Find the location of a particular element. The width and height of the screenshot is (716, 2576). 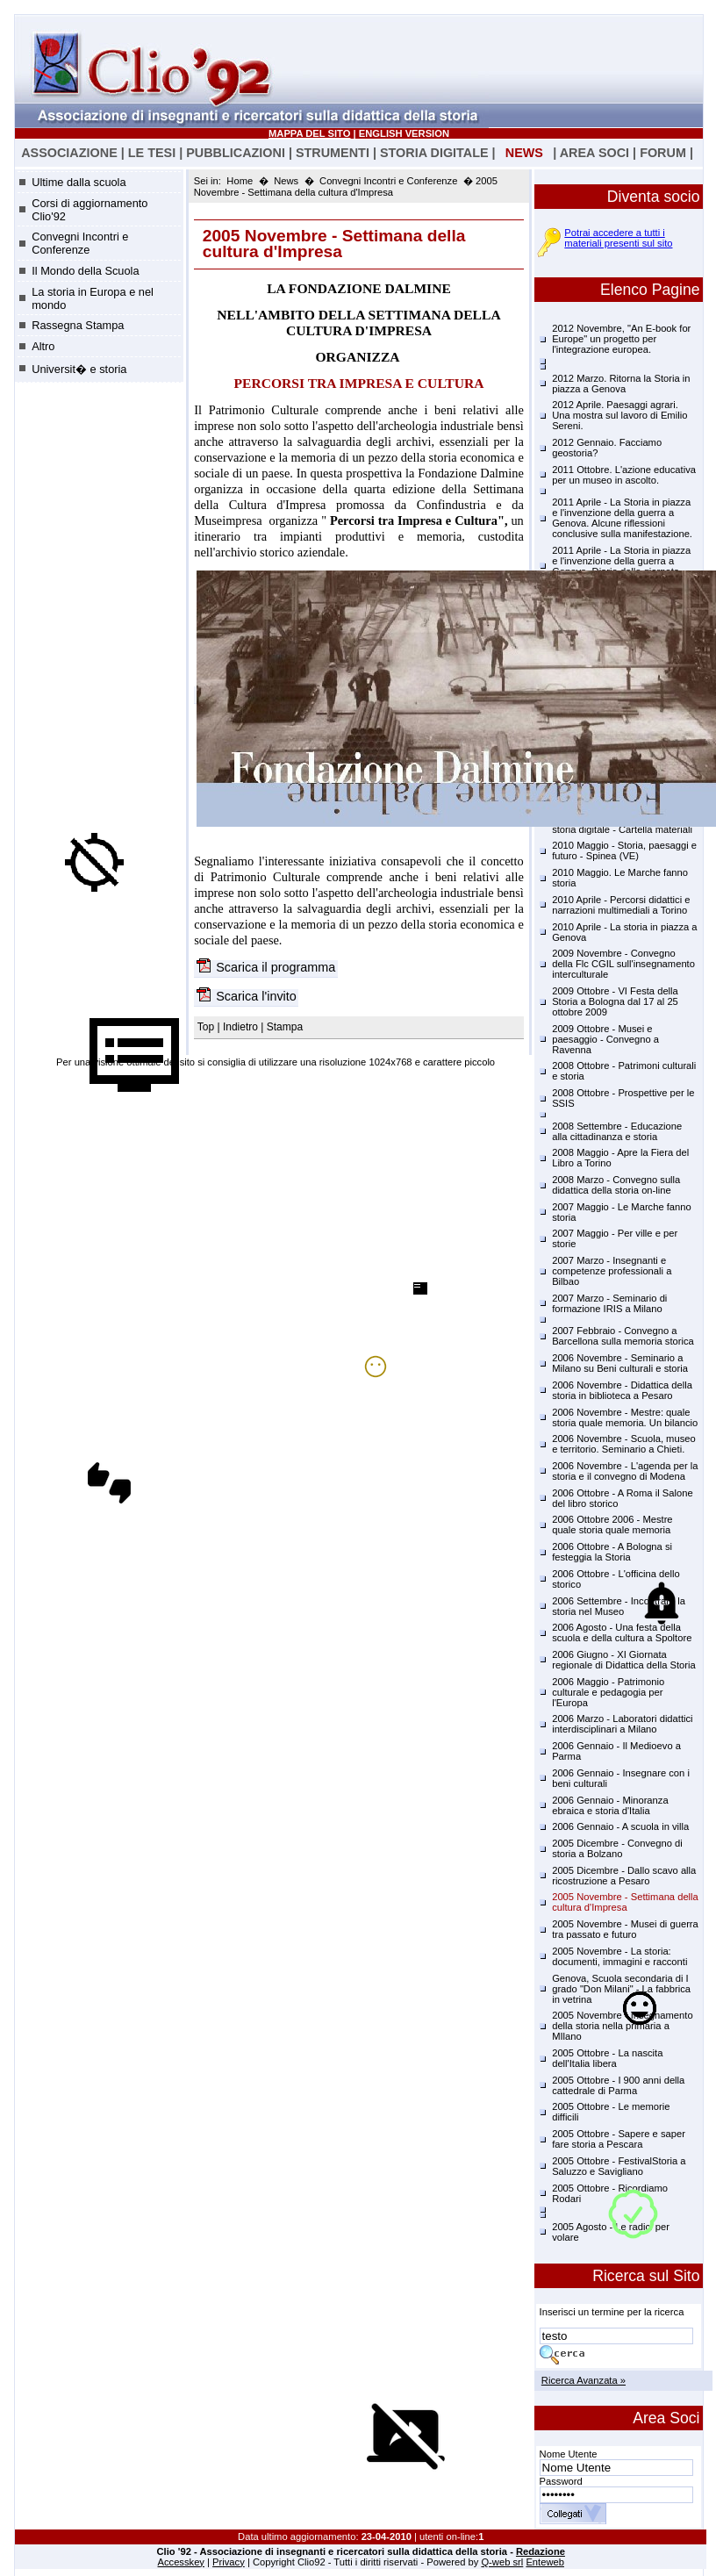

add a reaction or emoji is located at coordinates (376, 1367).